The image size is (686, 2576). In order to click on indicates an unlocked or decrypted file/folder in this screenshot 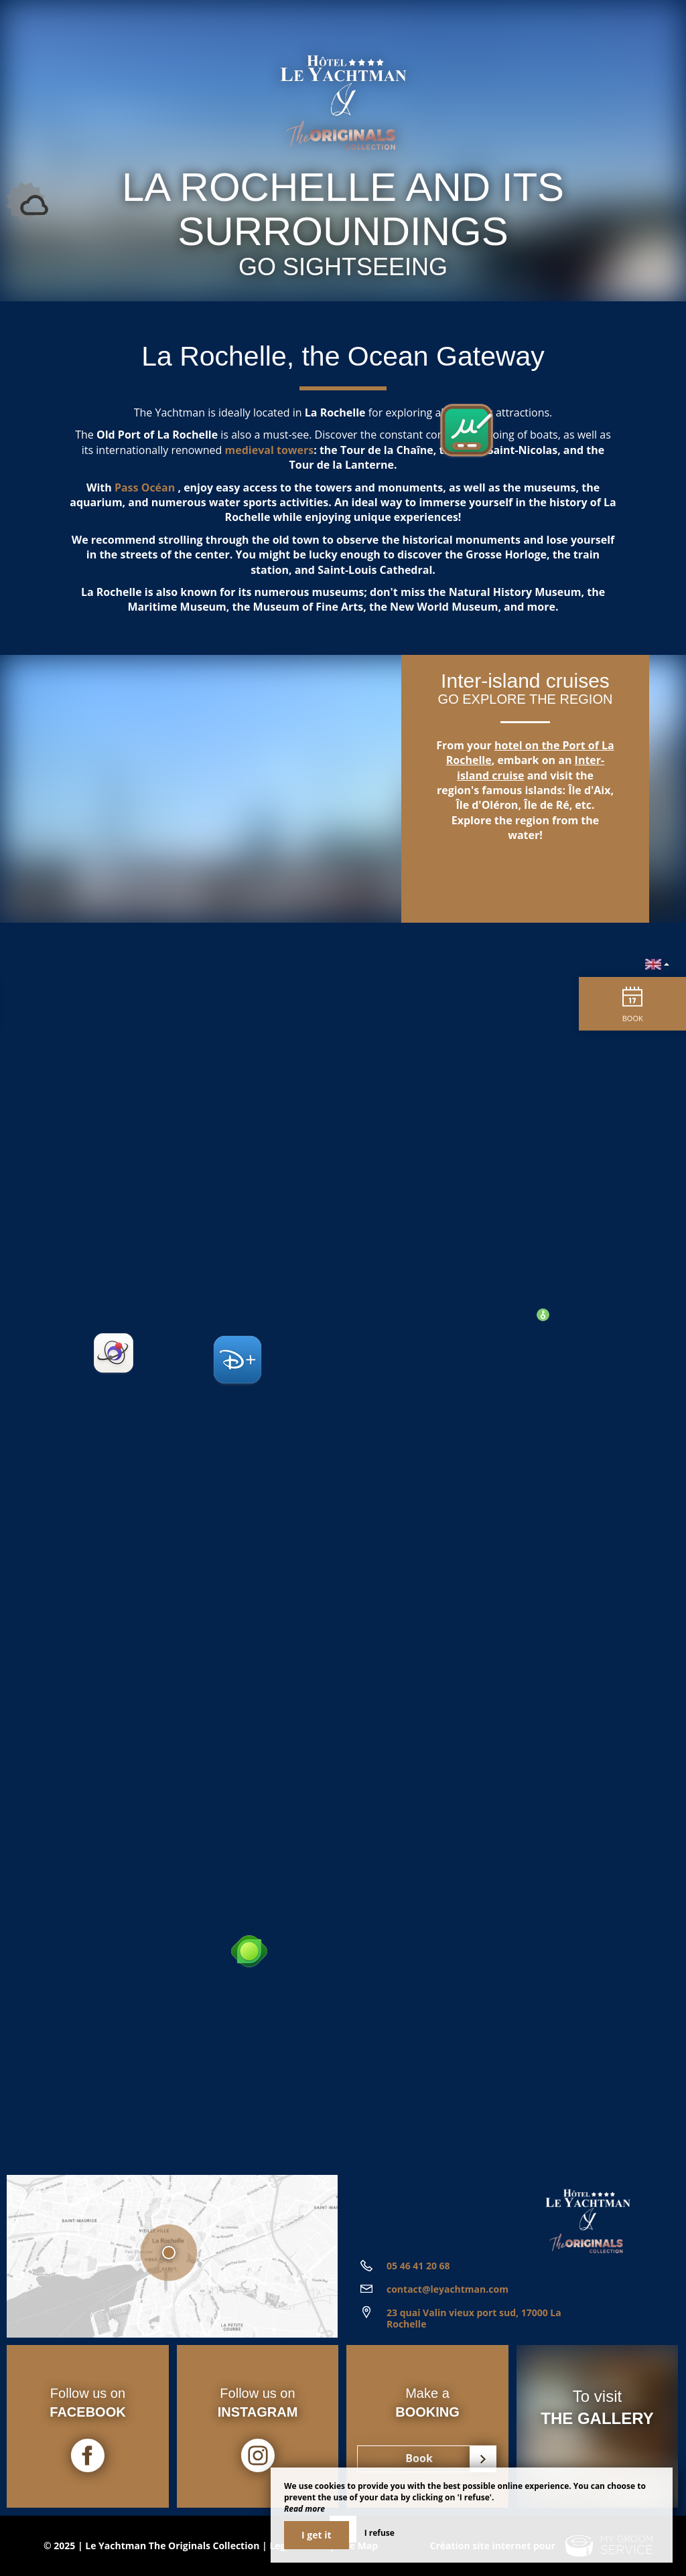, I will do `click(543, 1314)`.